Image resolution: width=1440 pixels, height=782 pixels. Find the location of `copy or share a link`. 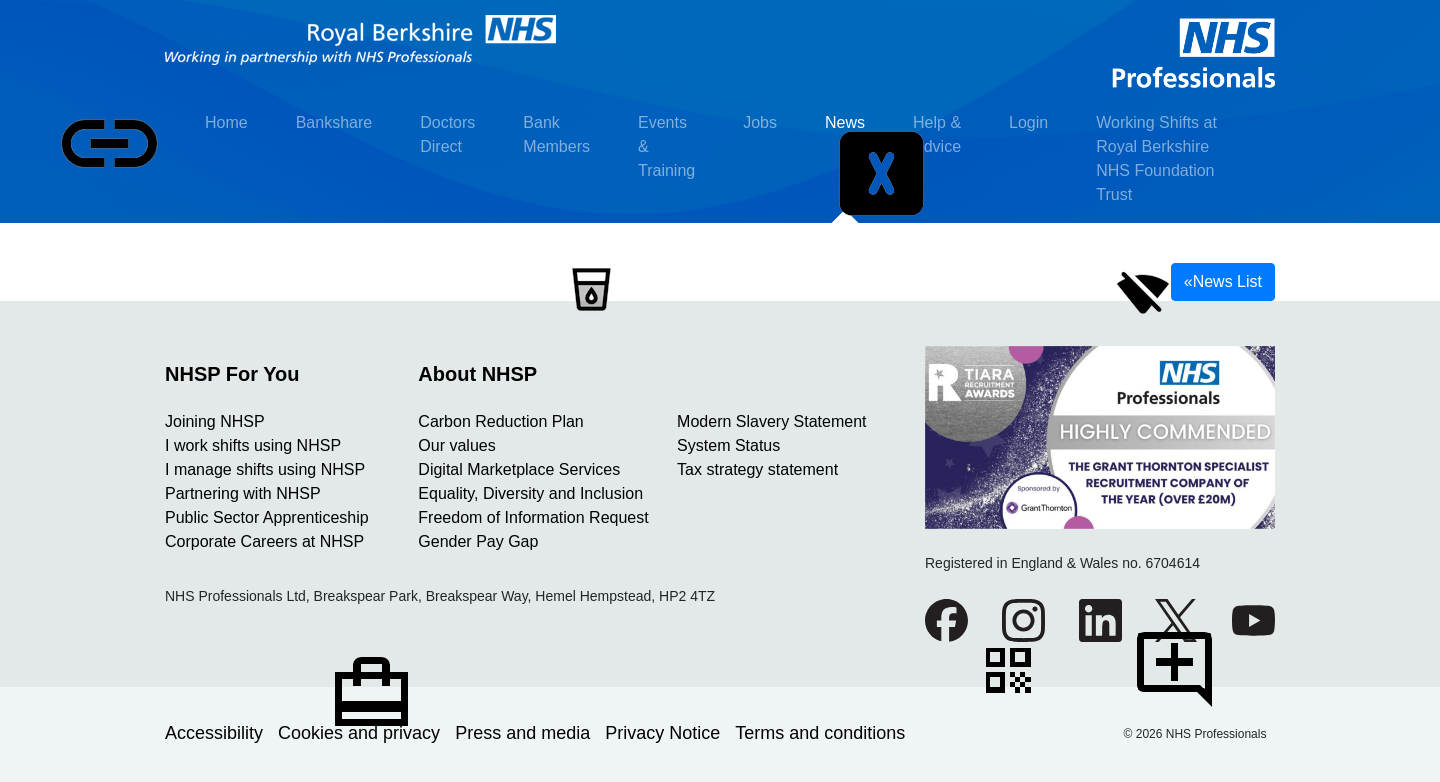

copy or share a link is located at coordinates (109, 143).